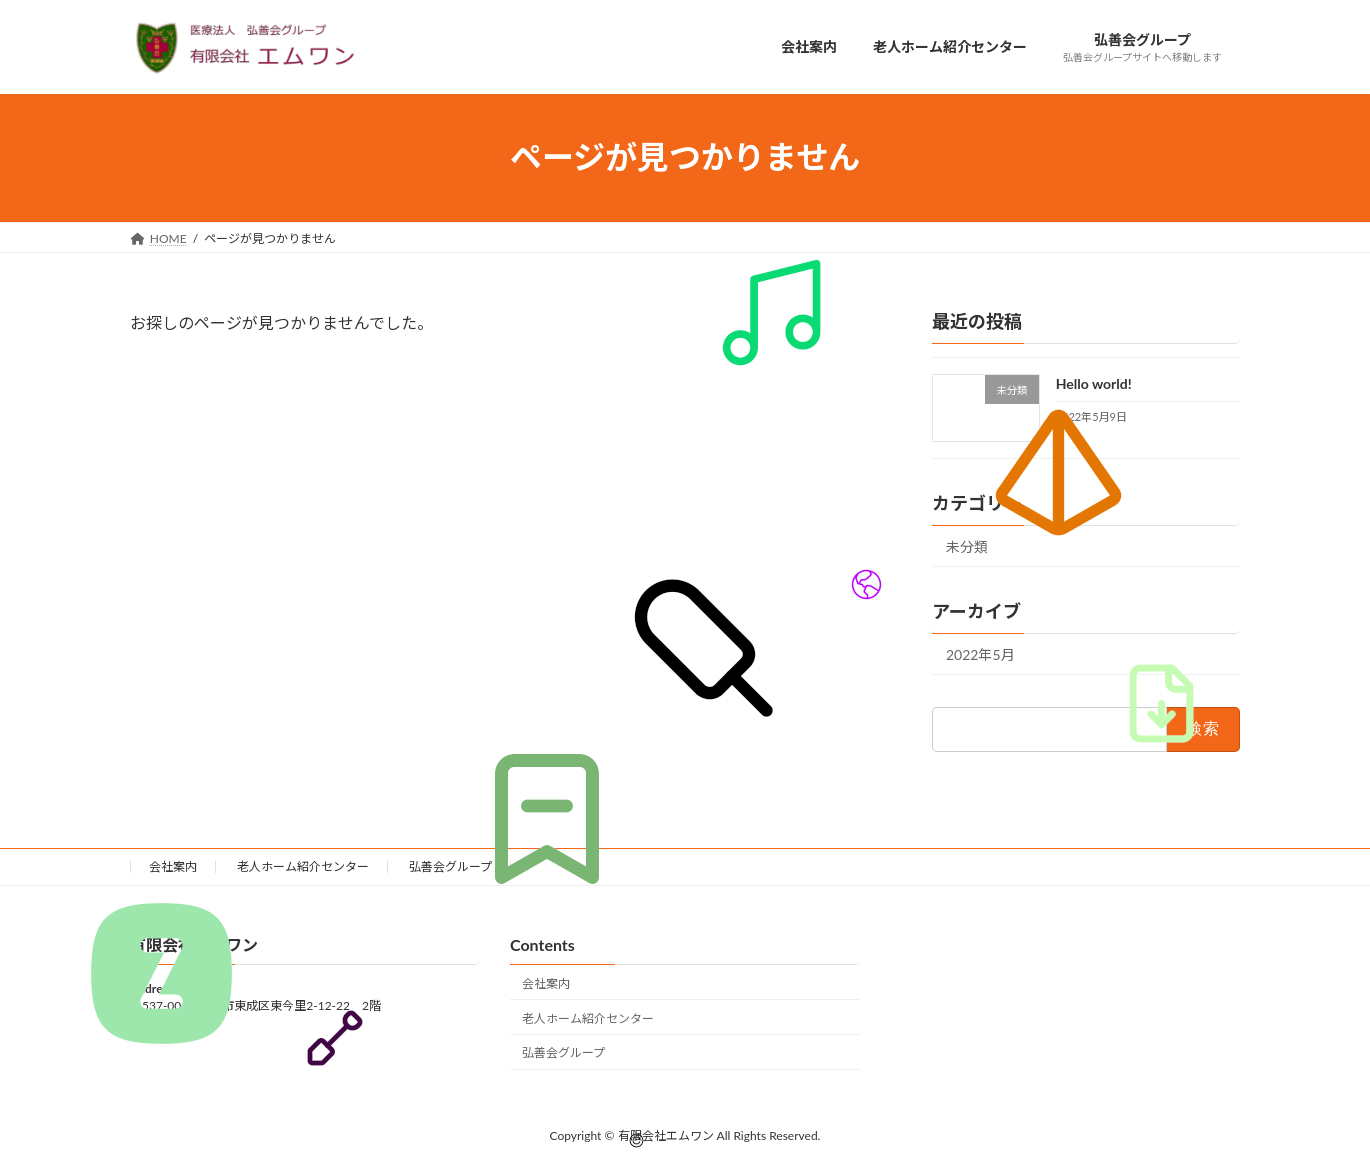  What do you see at coordinates (547, 819) in the screenshot?
I see `remove from saved bookmarks` at bounding box center [547, 819].